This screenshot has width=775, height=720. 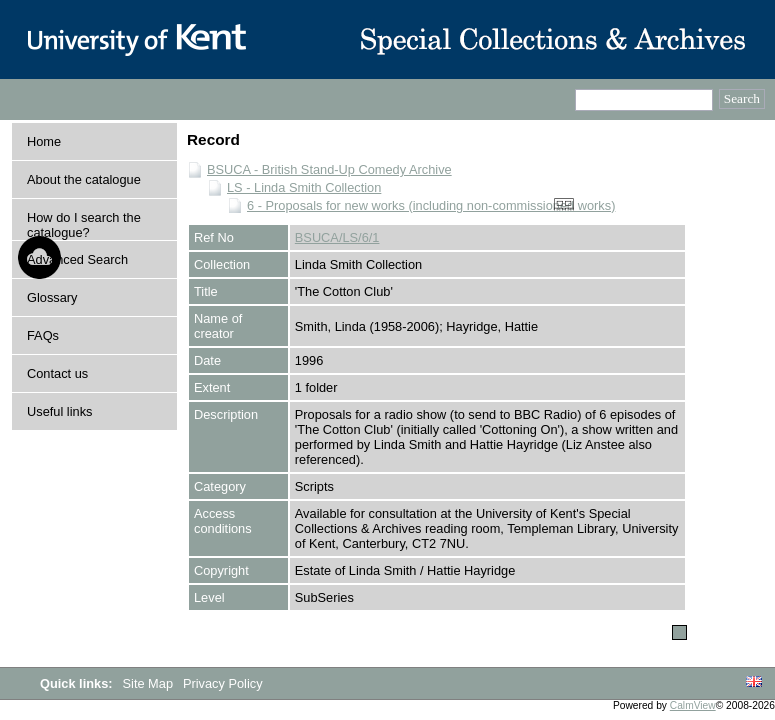 What do you see at coordinates (39, 257) in the screenshot?
I see `access cloud storage` at bounding box center [39, 257].